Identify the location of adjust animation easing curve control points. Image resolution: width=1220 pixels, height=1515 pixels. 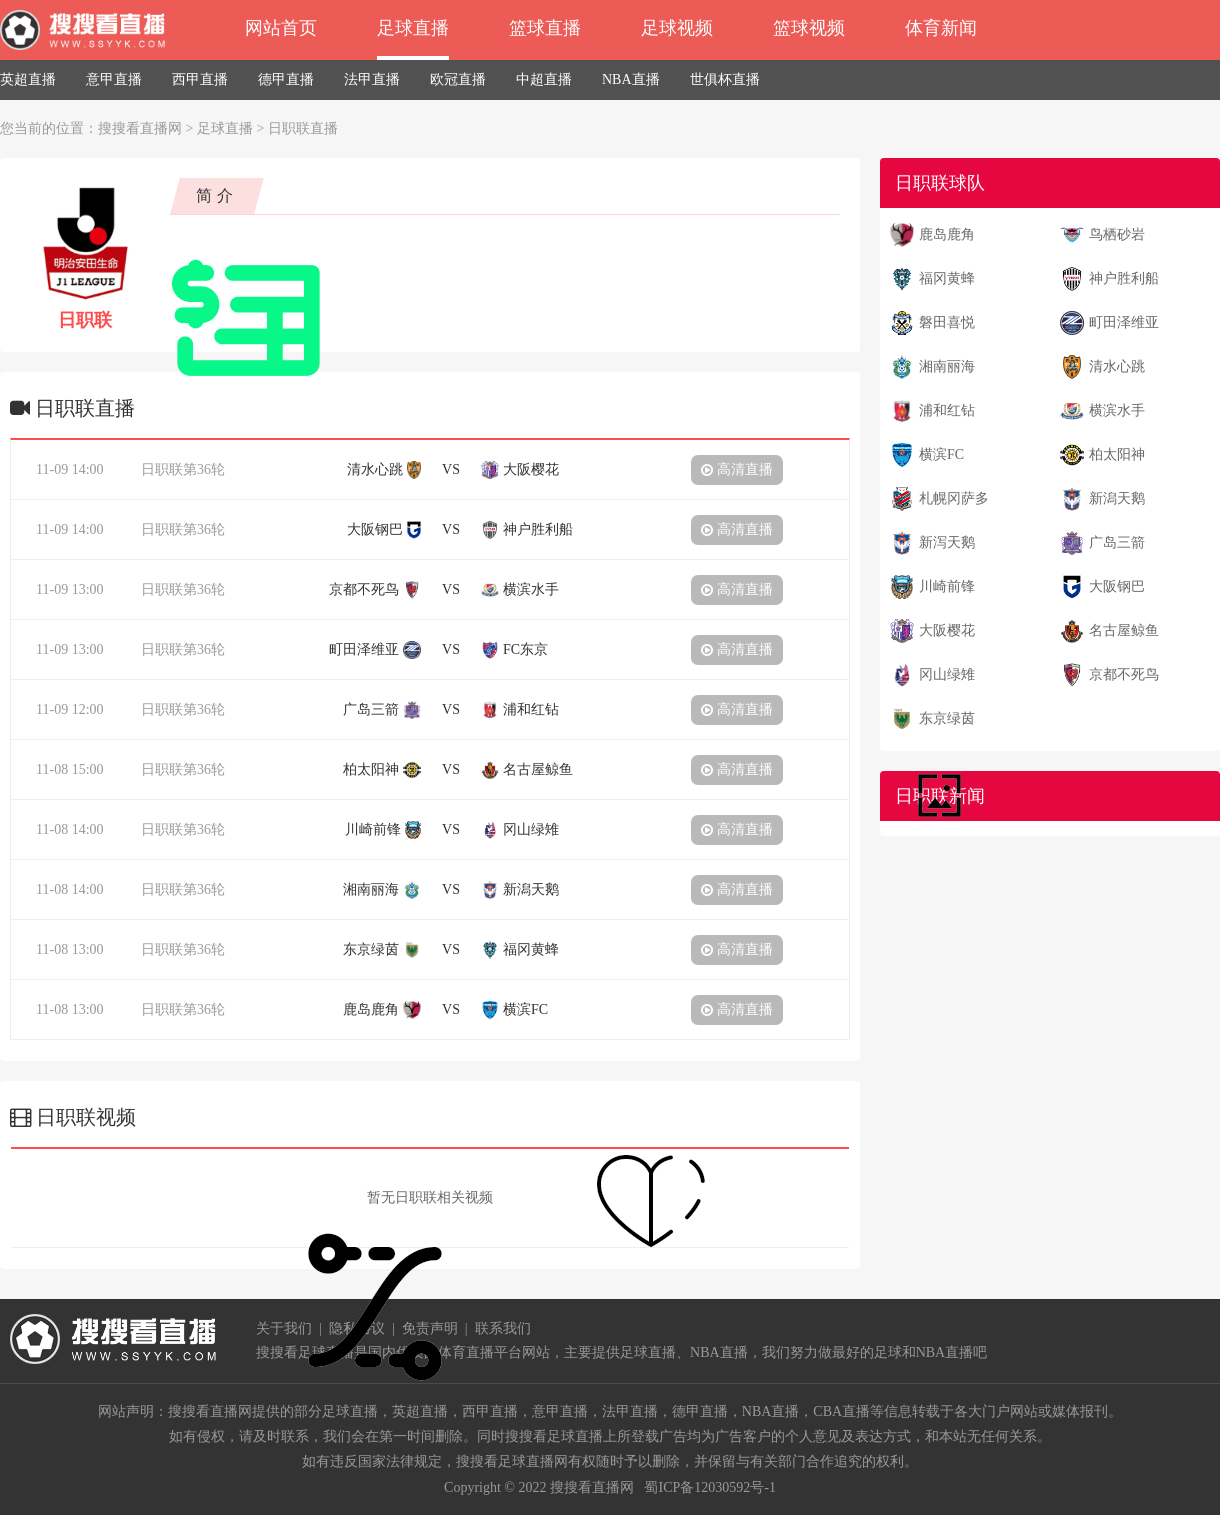
(375, 1307).